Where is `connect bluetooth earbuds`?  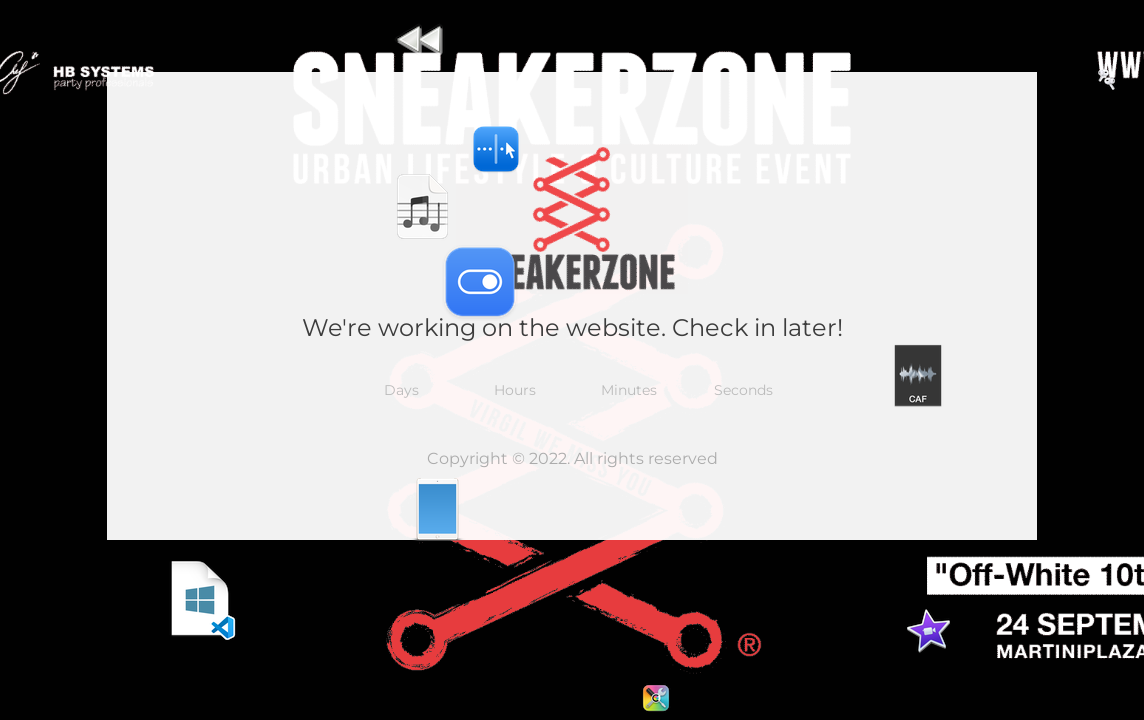
connect bluetooth earbuds is located at coordinates (1106, 79).